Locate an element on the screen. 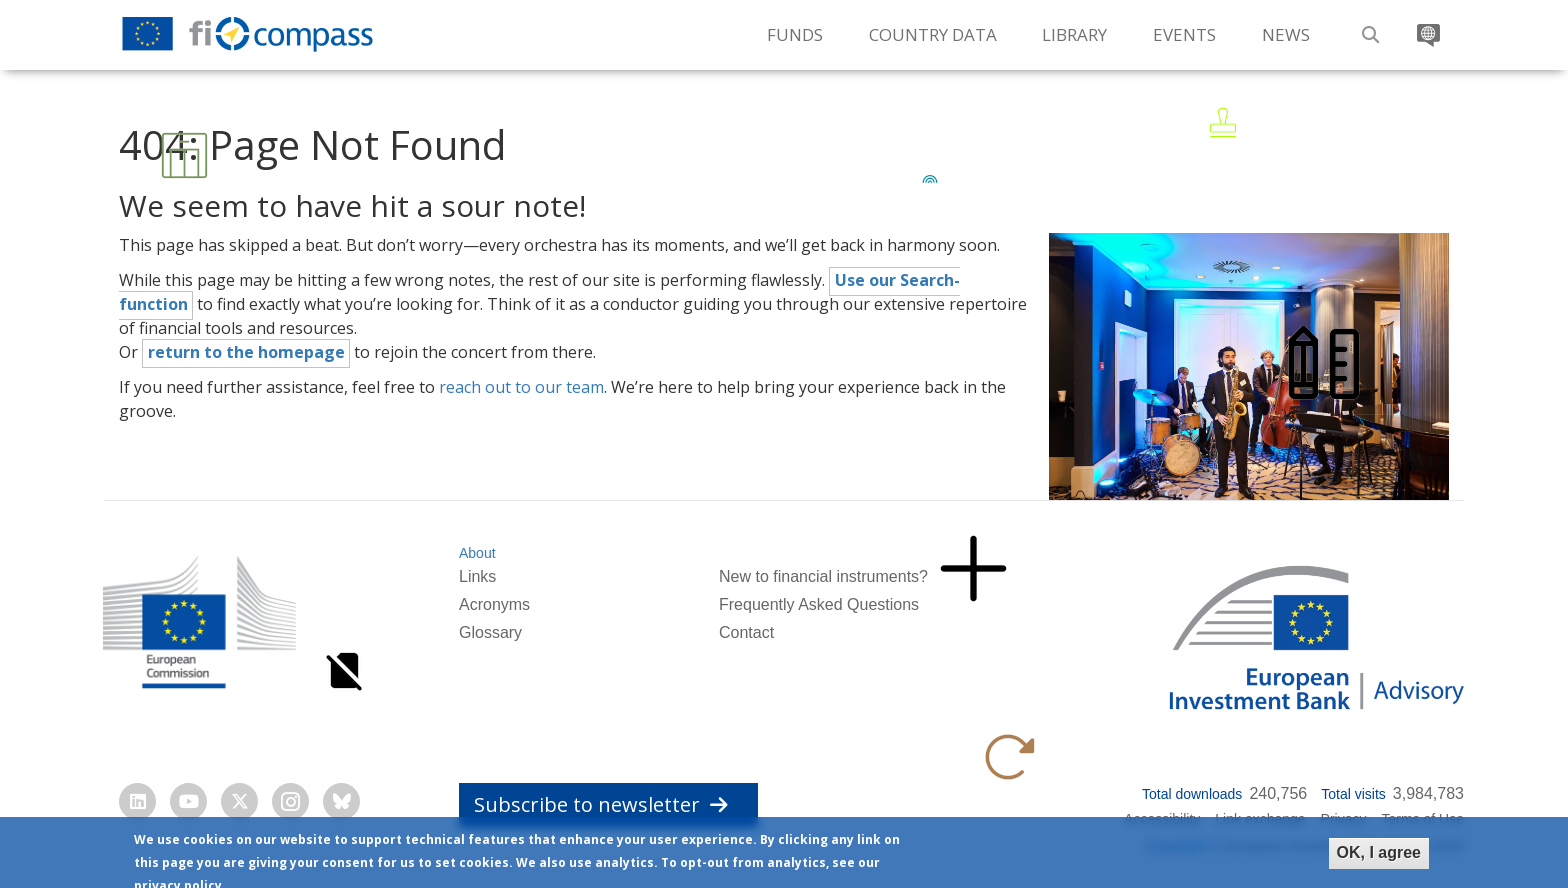  access design or editing tools is located at coordinates (1324, 364).